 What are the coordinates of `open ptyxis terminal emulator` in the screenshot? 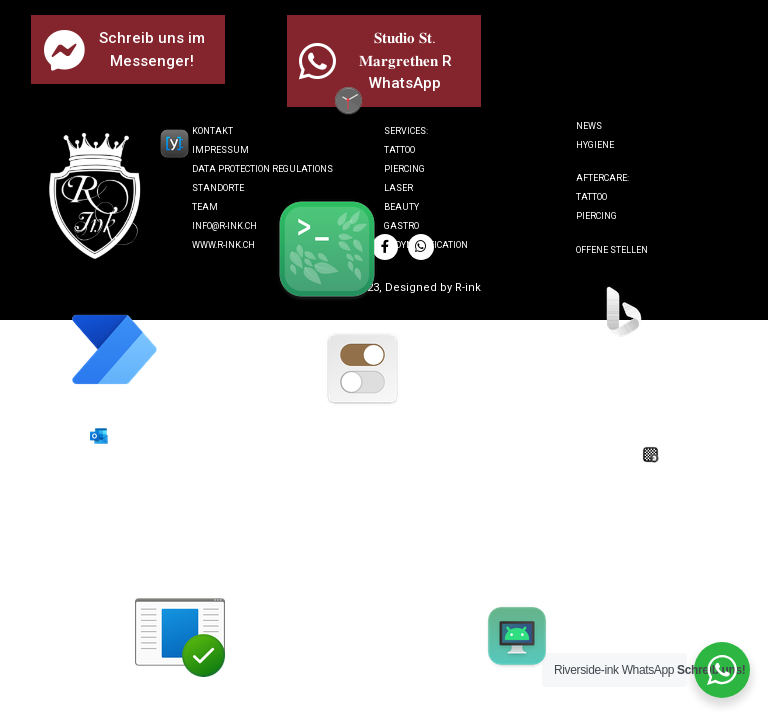 It's located at (327, 249).